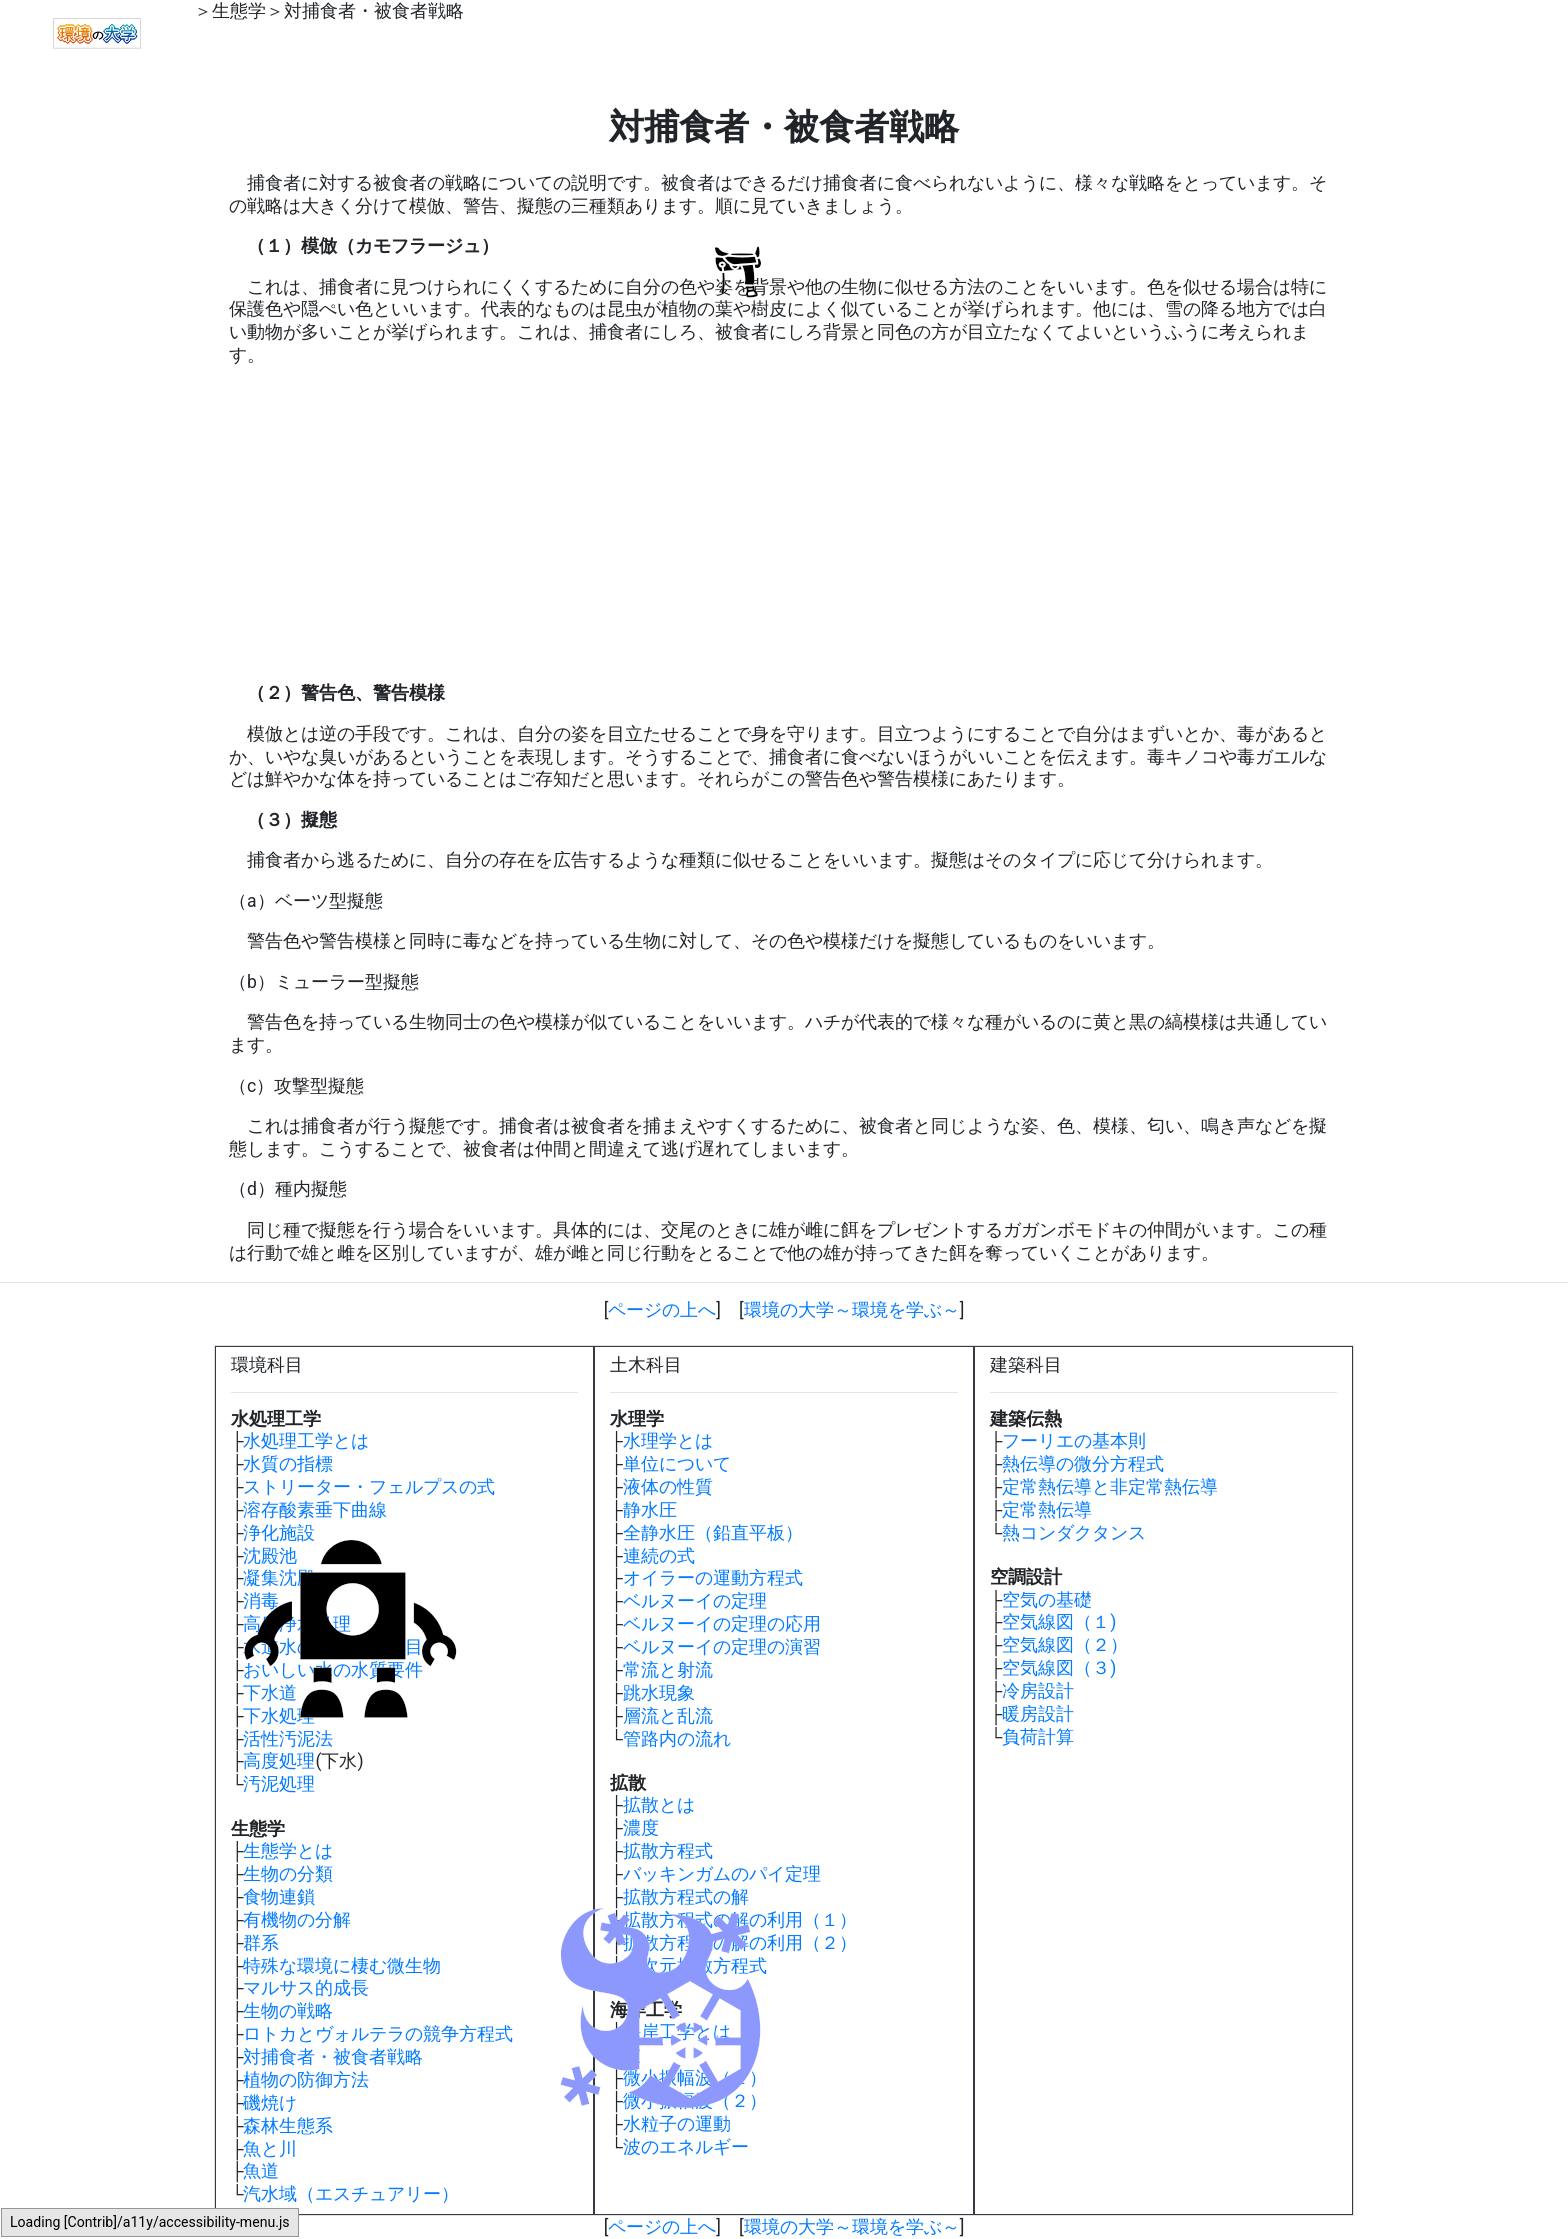 The height and width of the screenshot is (2239, 1568). Describe the element at coordinates (738, 272) in the screenshot. I see `equip saddle to mount` at that location.